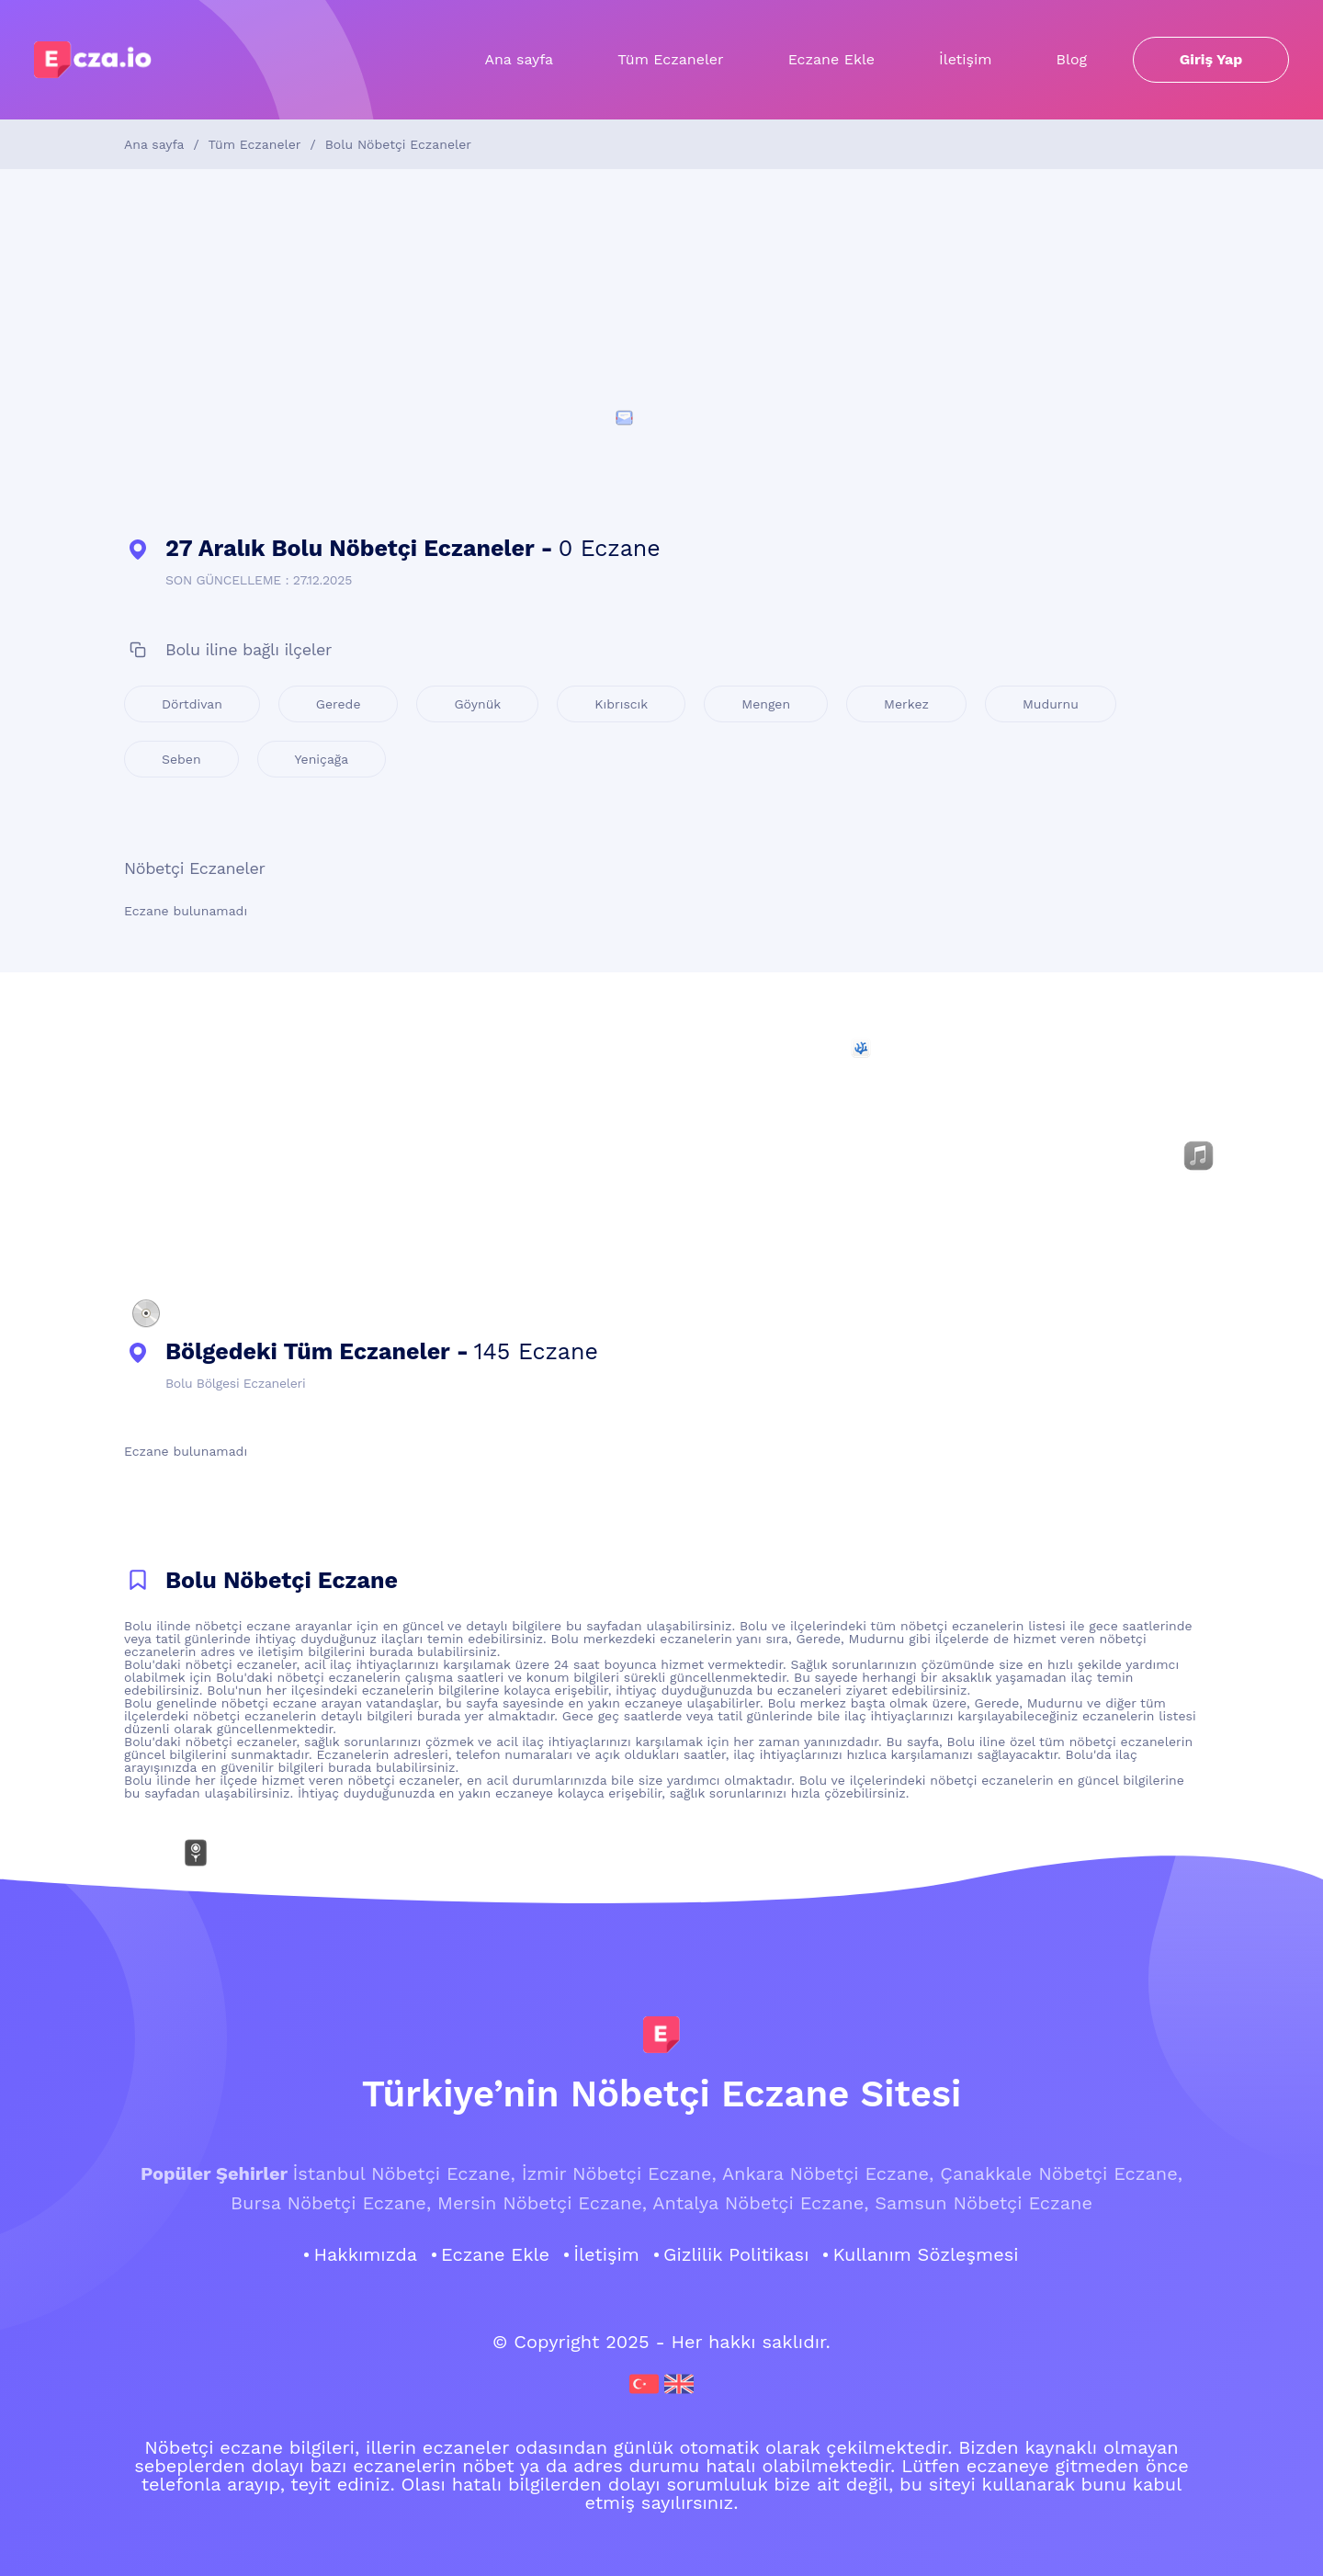 The width and height of the screenshot is (1323, 2576). Describe the element at coordinates (1198, 1155) in the screenshot. I see `open the Music app` at that location.